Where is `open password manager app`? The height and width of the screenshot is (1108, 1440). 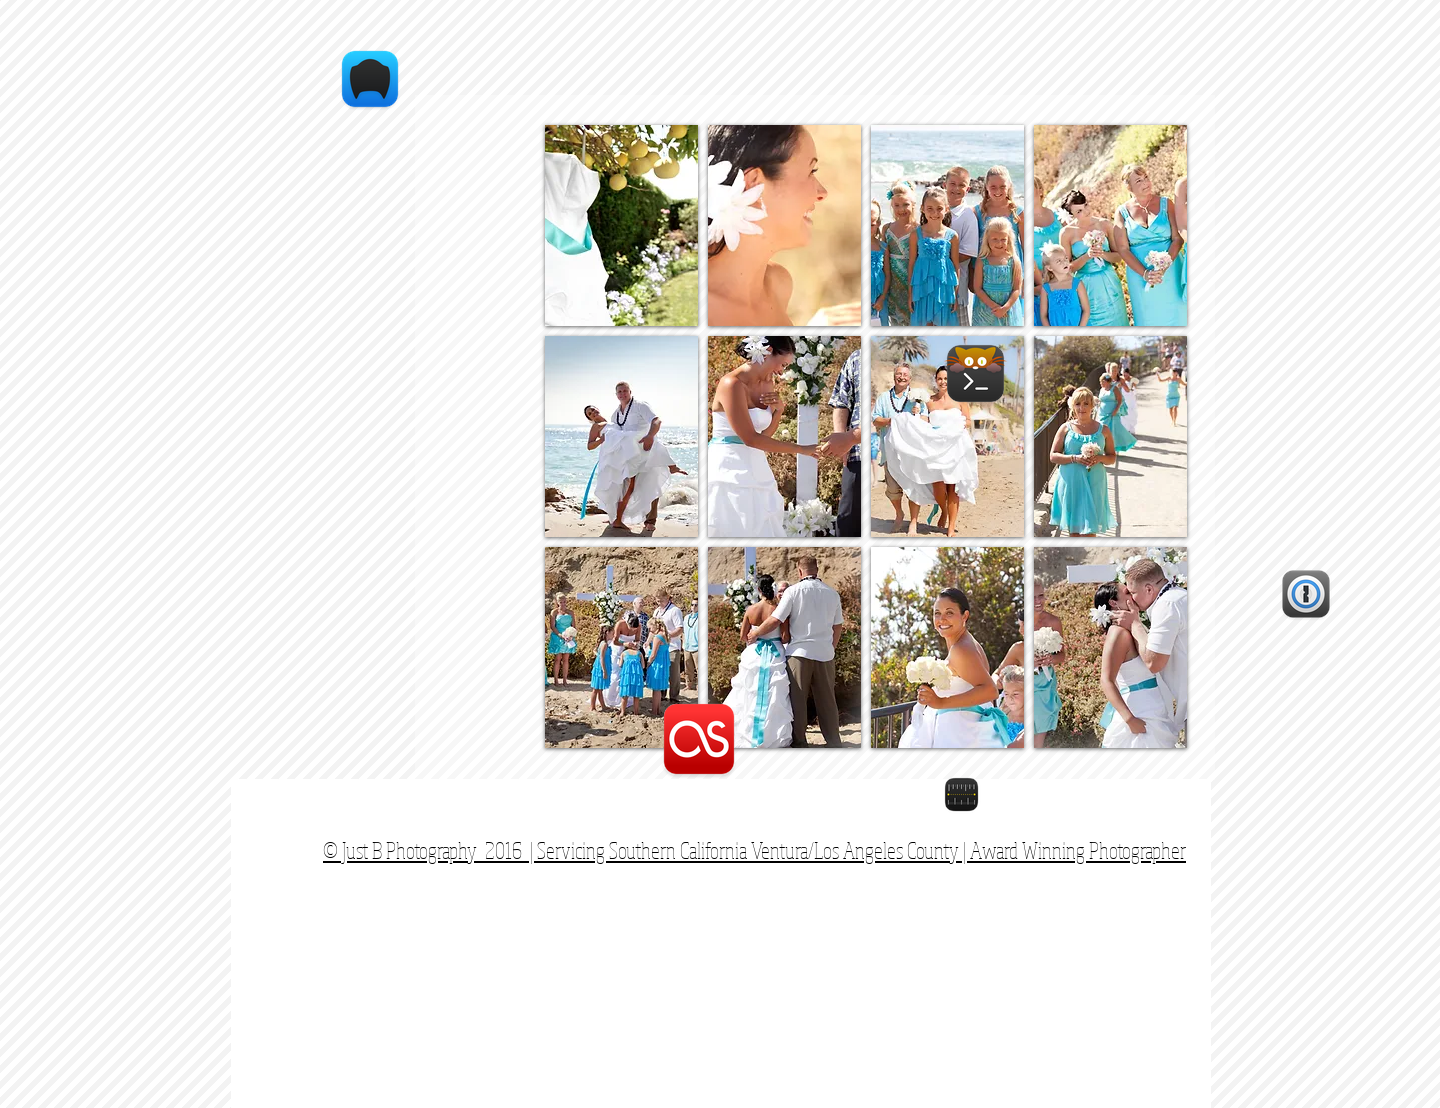
open password manager app is located at coordinates (1306, 594).